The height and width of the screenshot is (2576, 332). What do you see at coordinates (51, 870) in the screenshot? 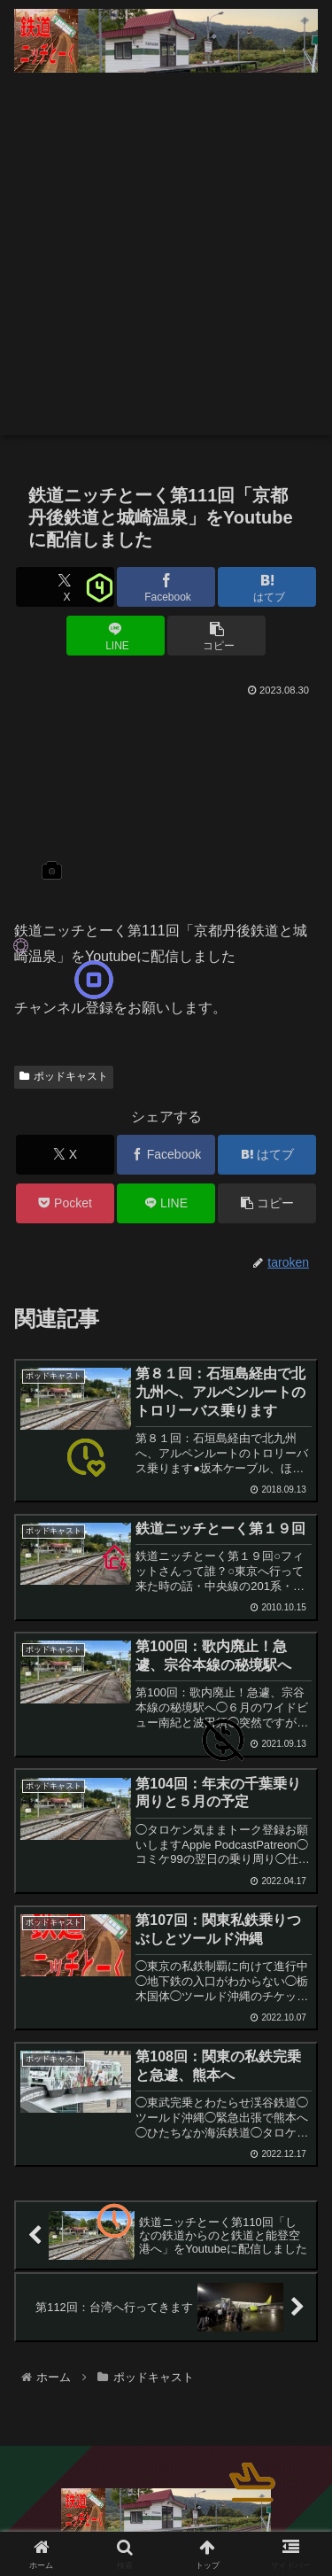
I see `take a photo` at bounding box center [51, 870].